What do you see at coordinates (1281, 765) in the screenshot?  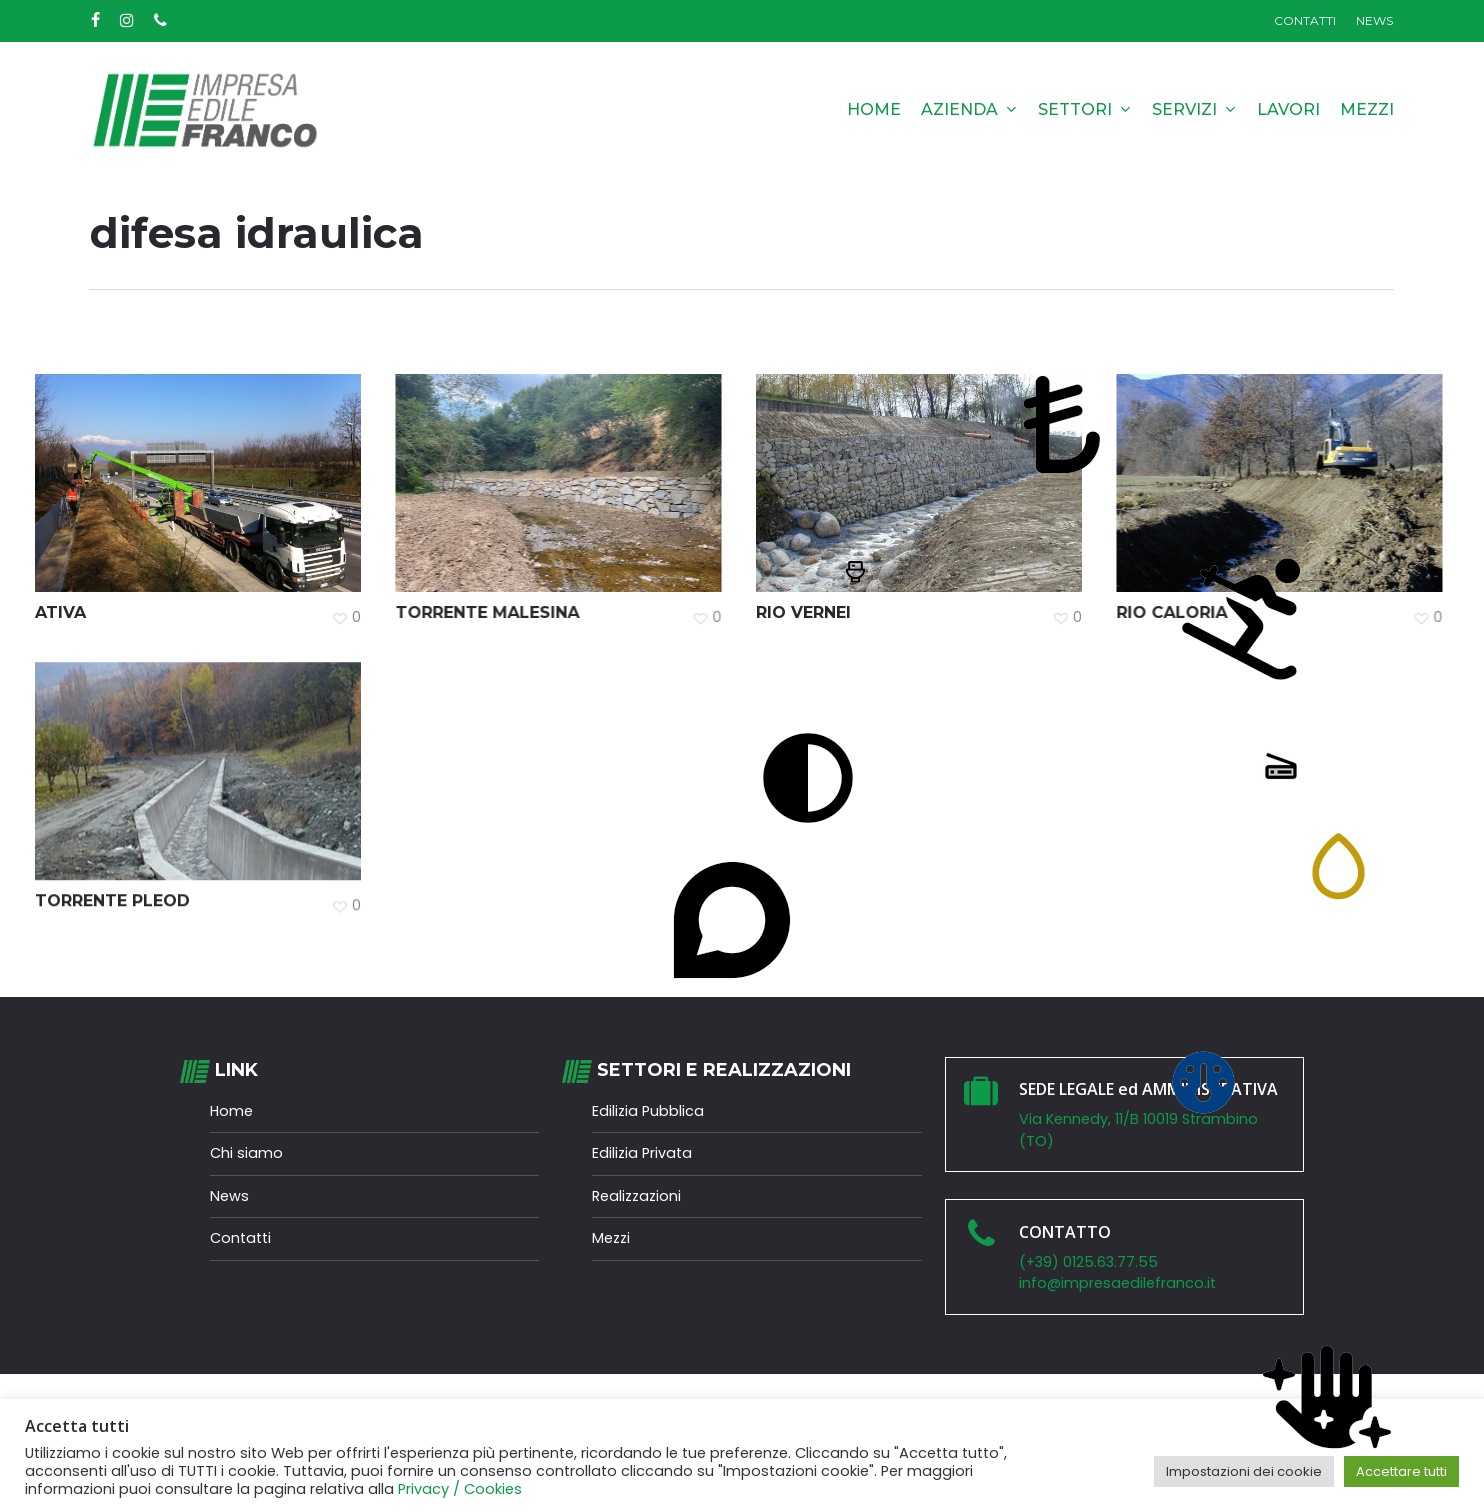 I see `scan a document or image` at bounding box center [1281, 765].